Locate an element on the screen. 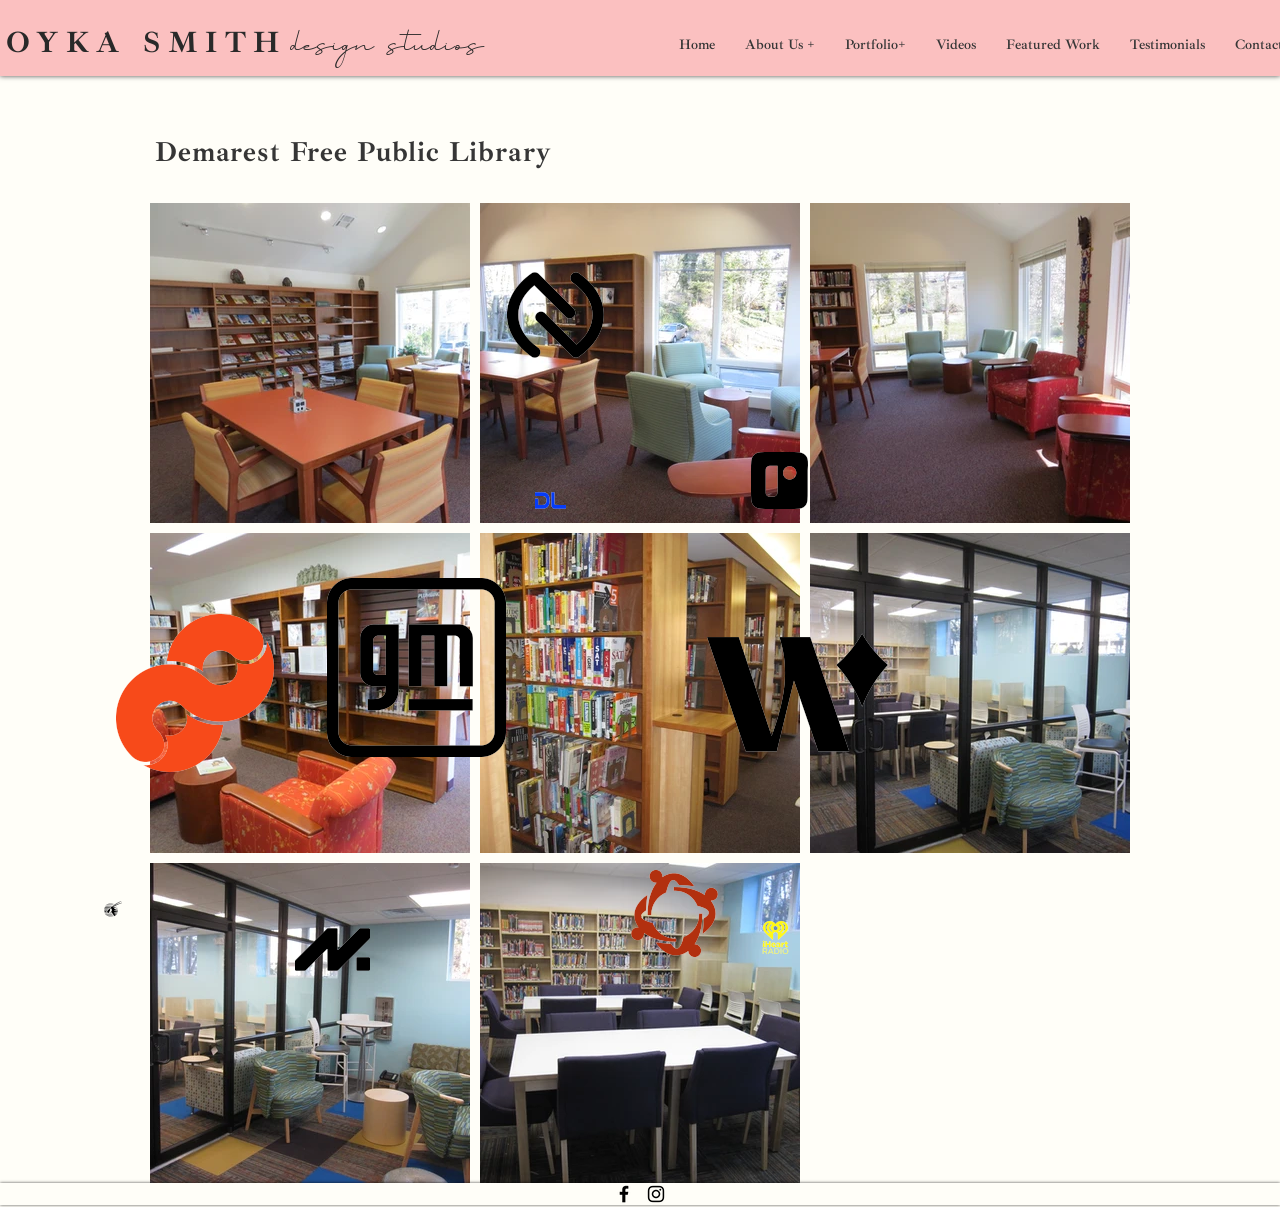 This screenshot has width=1280, height=1207. debrid-link service logo is located at coordinates (550, 500).